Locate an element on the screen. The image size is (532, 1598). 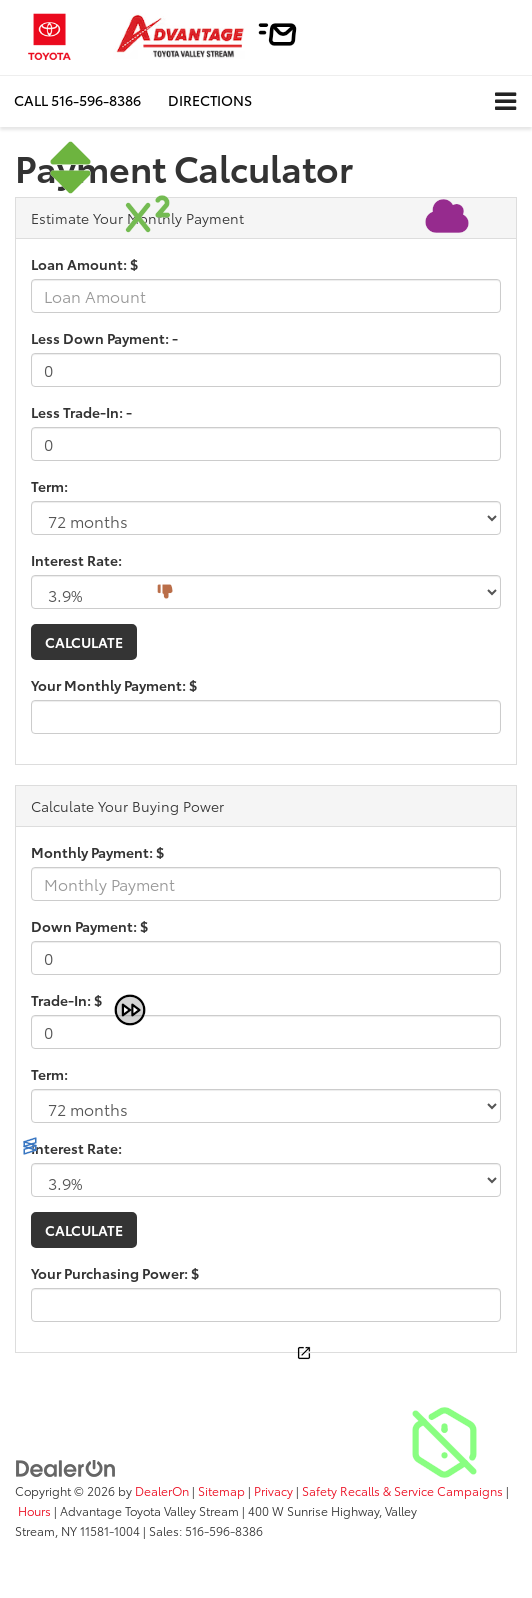
dislike or downvote content is located at coordinates (165, 591).